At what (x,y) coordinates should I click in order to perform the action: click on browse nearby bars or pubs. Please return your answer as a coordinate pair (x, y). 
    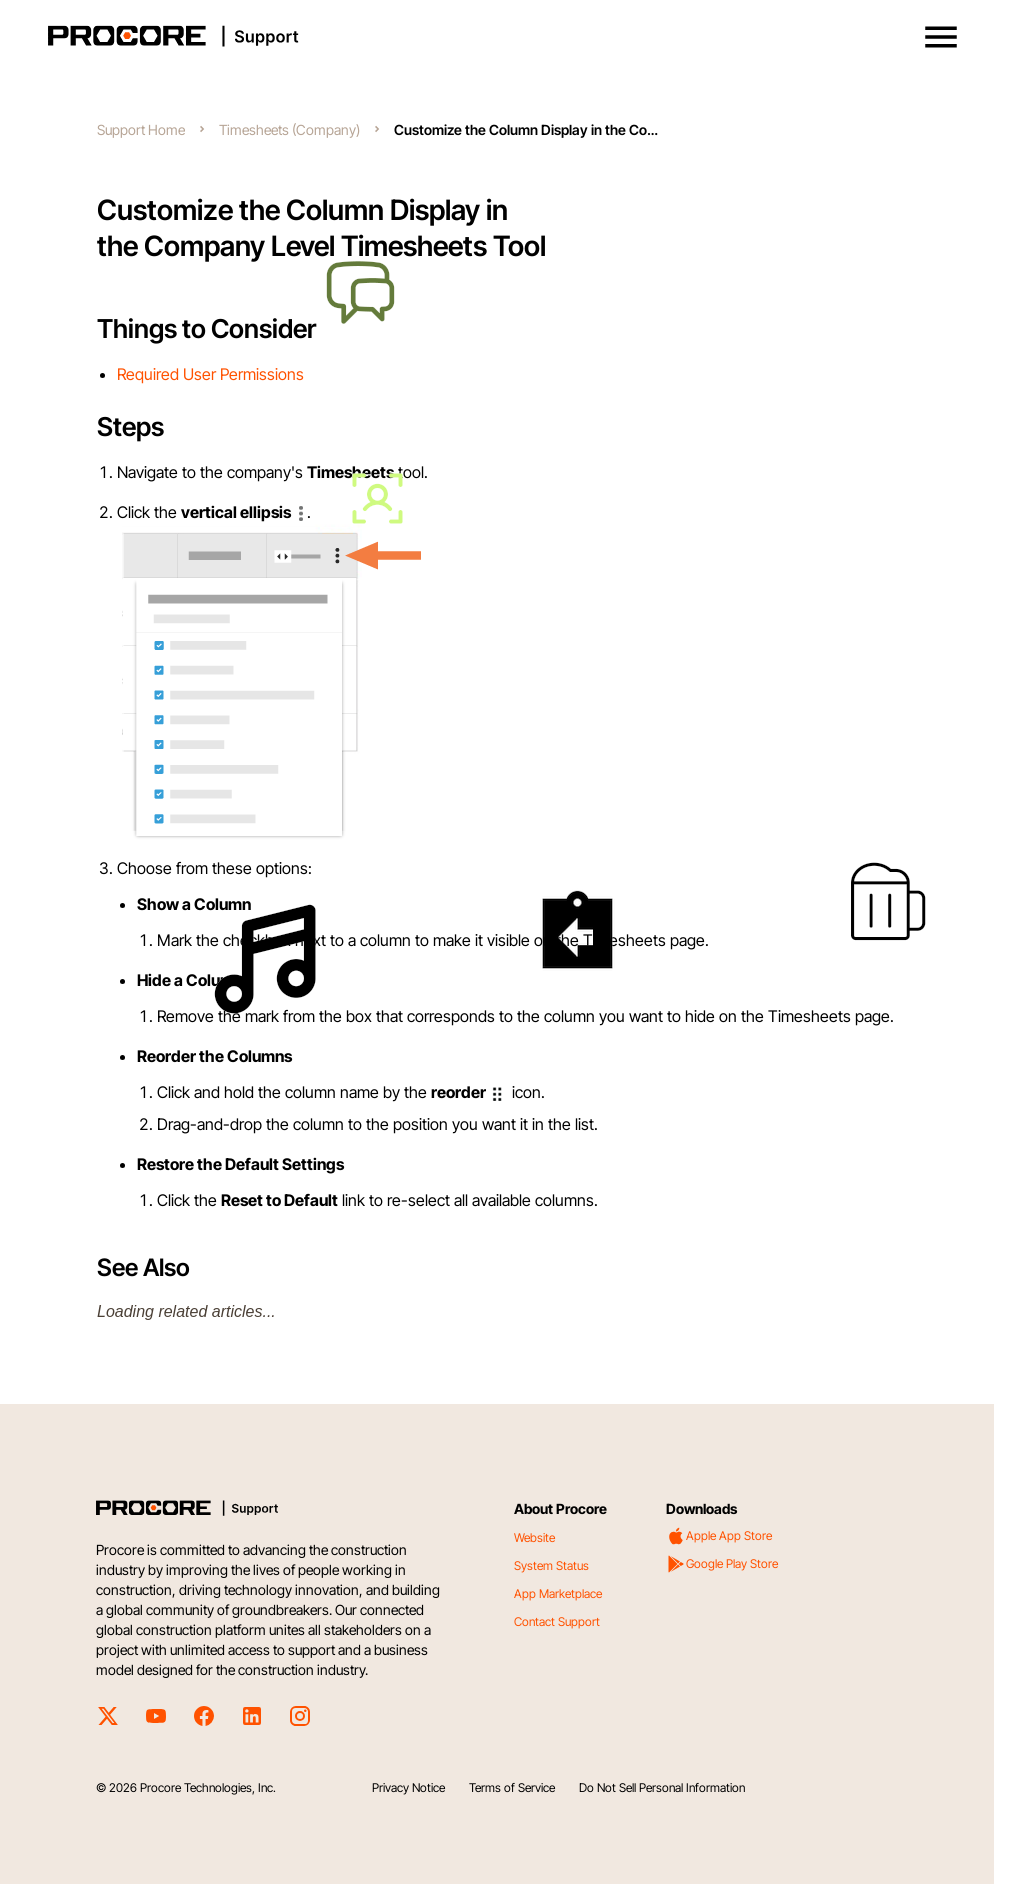
    Looking at the image, I should click on (883, 904).